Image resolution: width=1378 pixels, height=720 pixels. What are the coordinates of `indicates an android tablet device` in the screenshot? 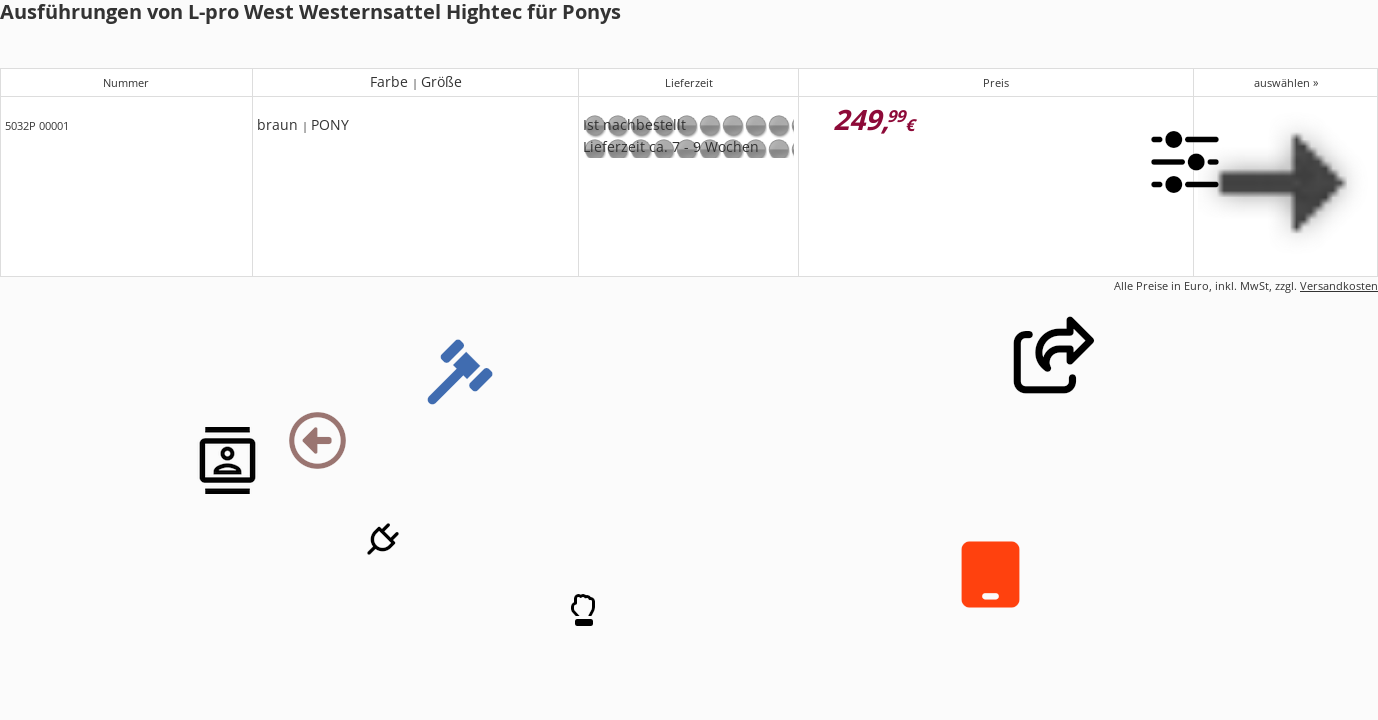 It's located at (990, 574).